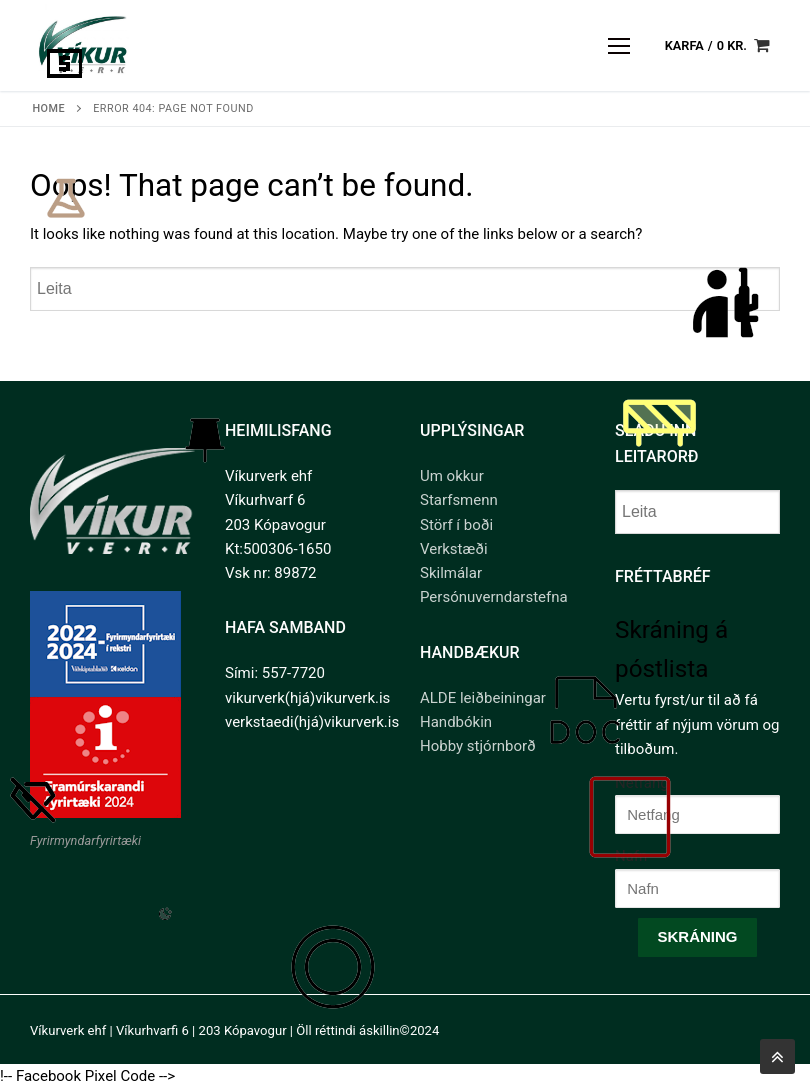 The height and width of the screenshot is (1089, 810). Describe the element at coordinates (66, 199) in the screenshot. I see `access experimental or beta features` at that location.